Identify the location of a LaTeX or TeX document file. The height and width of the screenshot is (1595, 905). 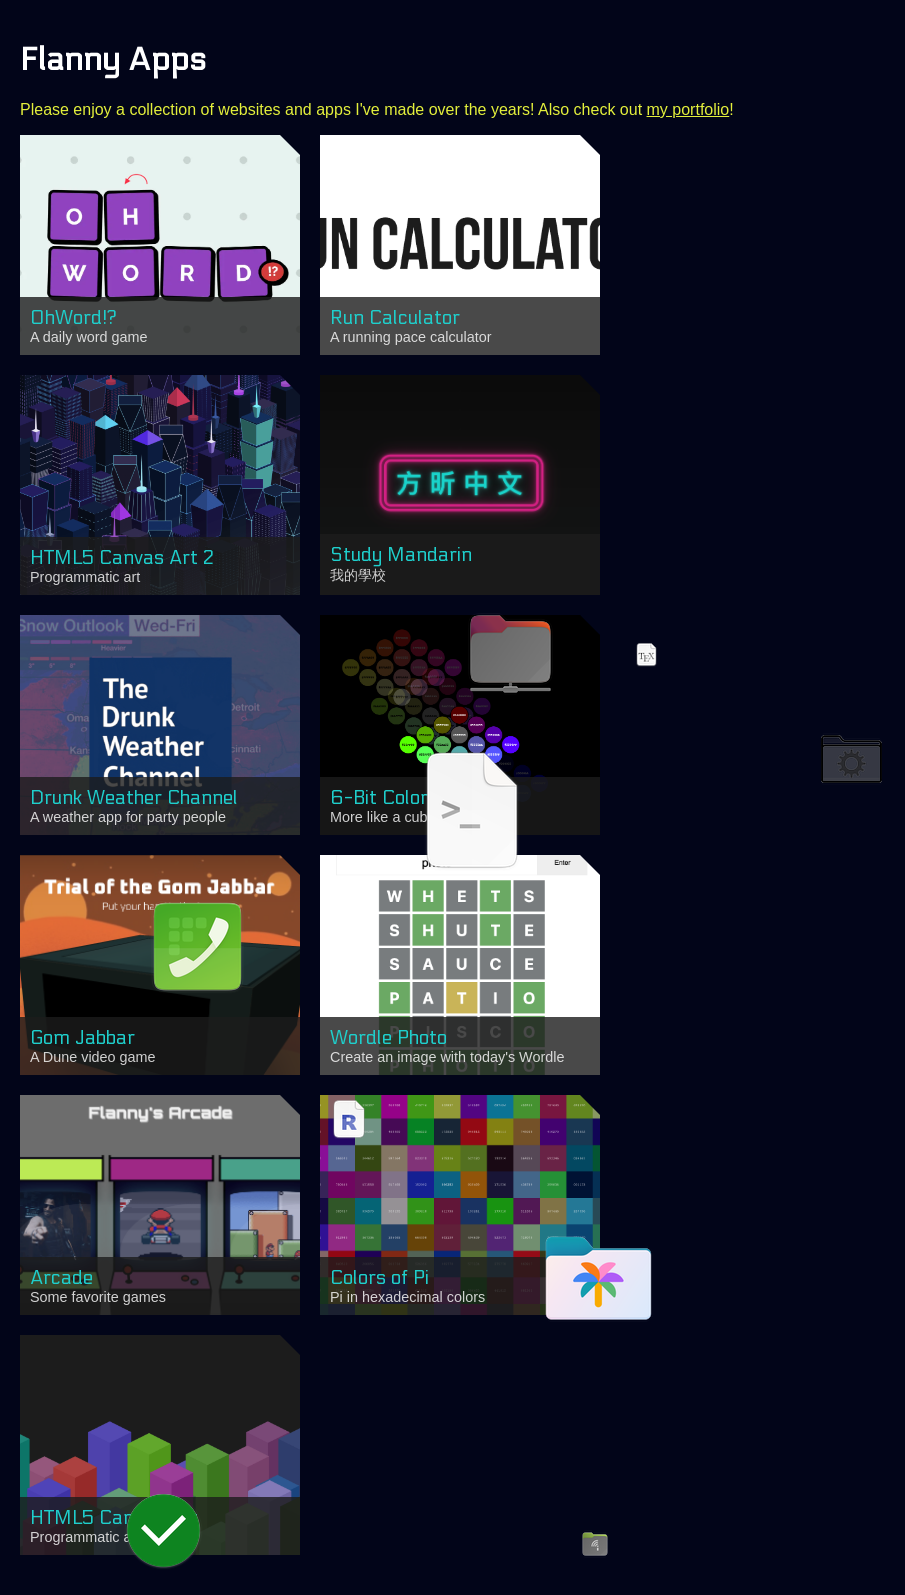
(646, 654).